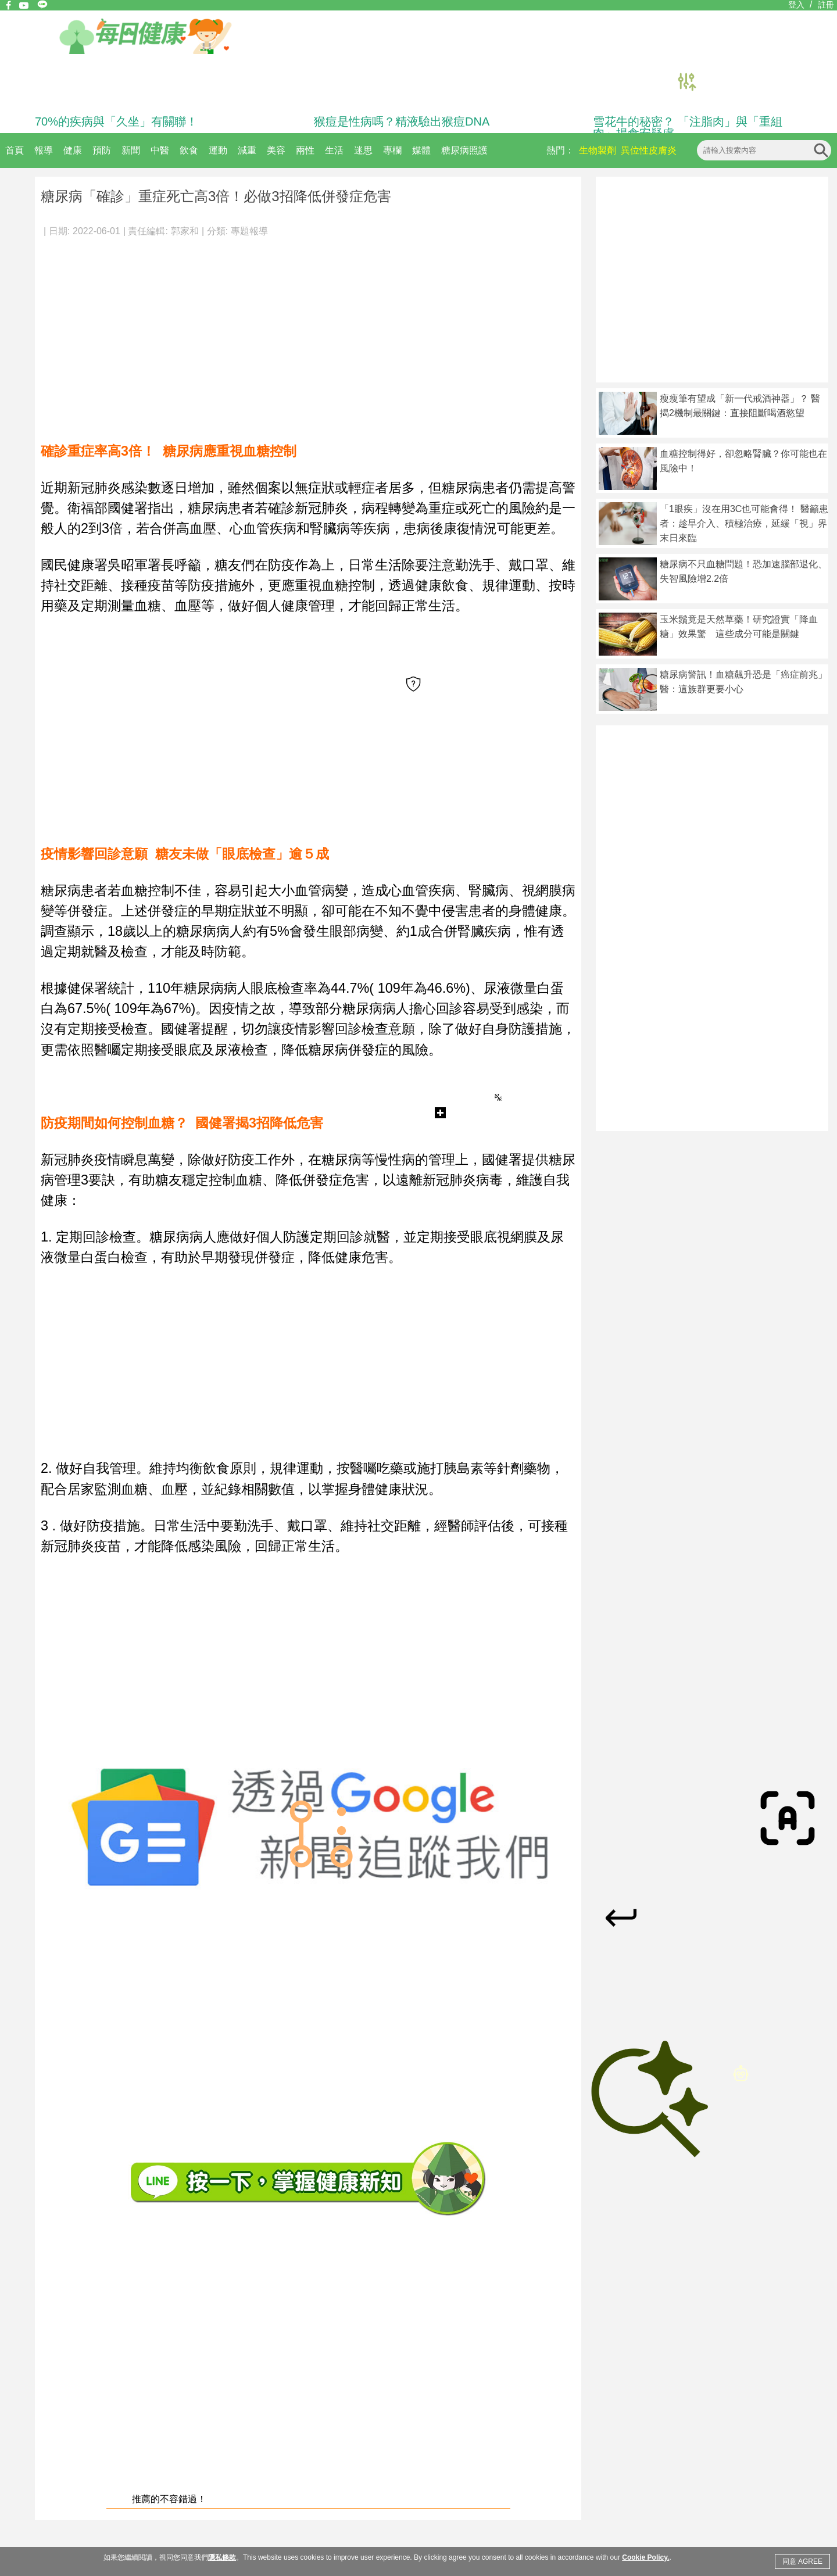  I want to click on adjust settings or preferences, so click(686, 81).